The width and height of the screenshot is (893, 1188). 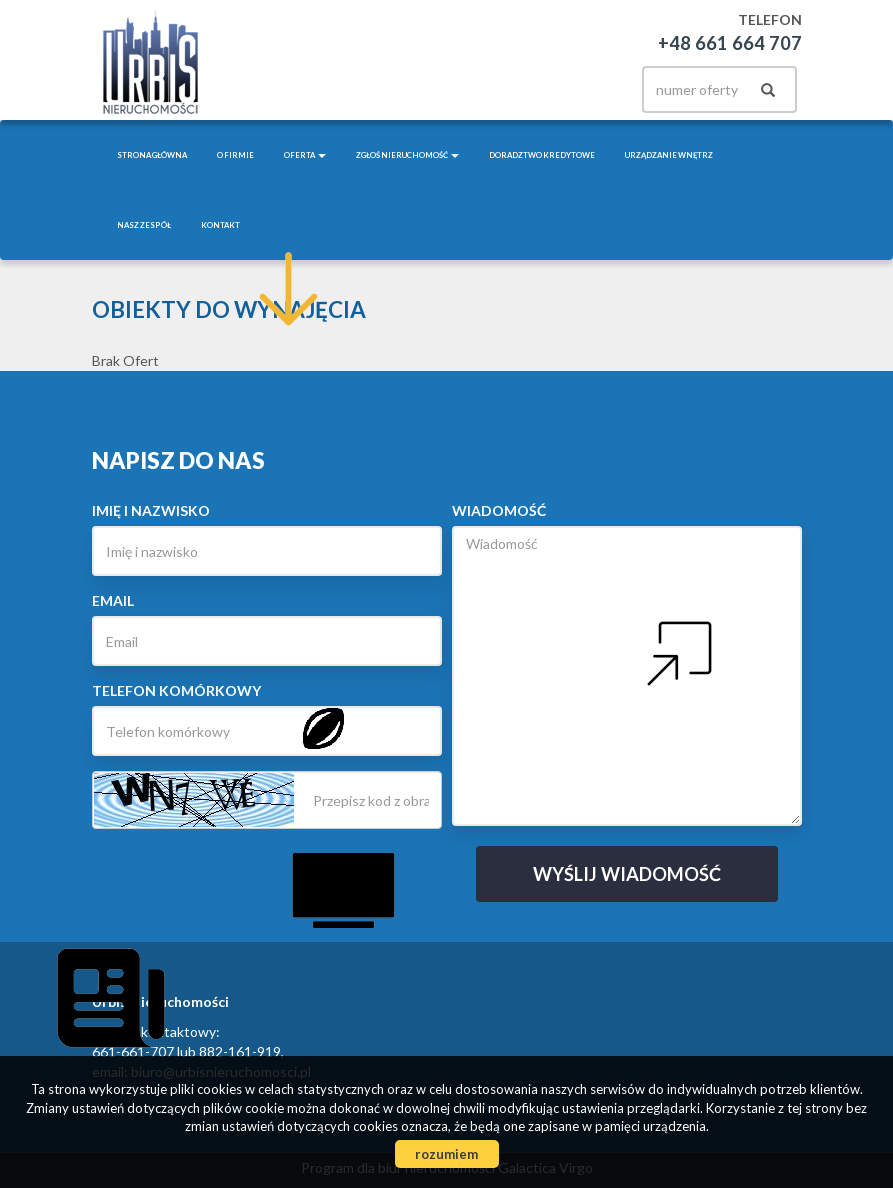 I want to click on scroll down or view more content, so click(x=289, y=289).